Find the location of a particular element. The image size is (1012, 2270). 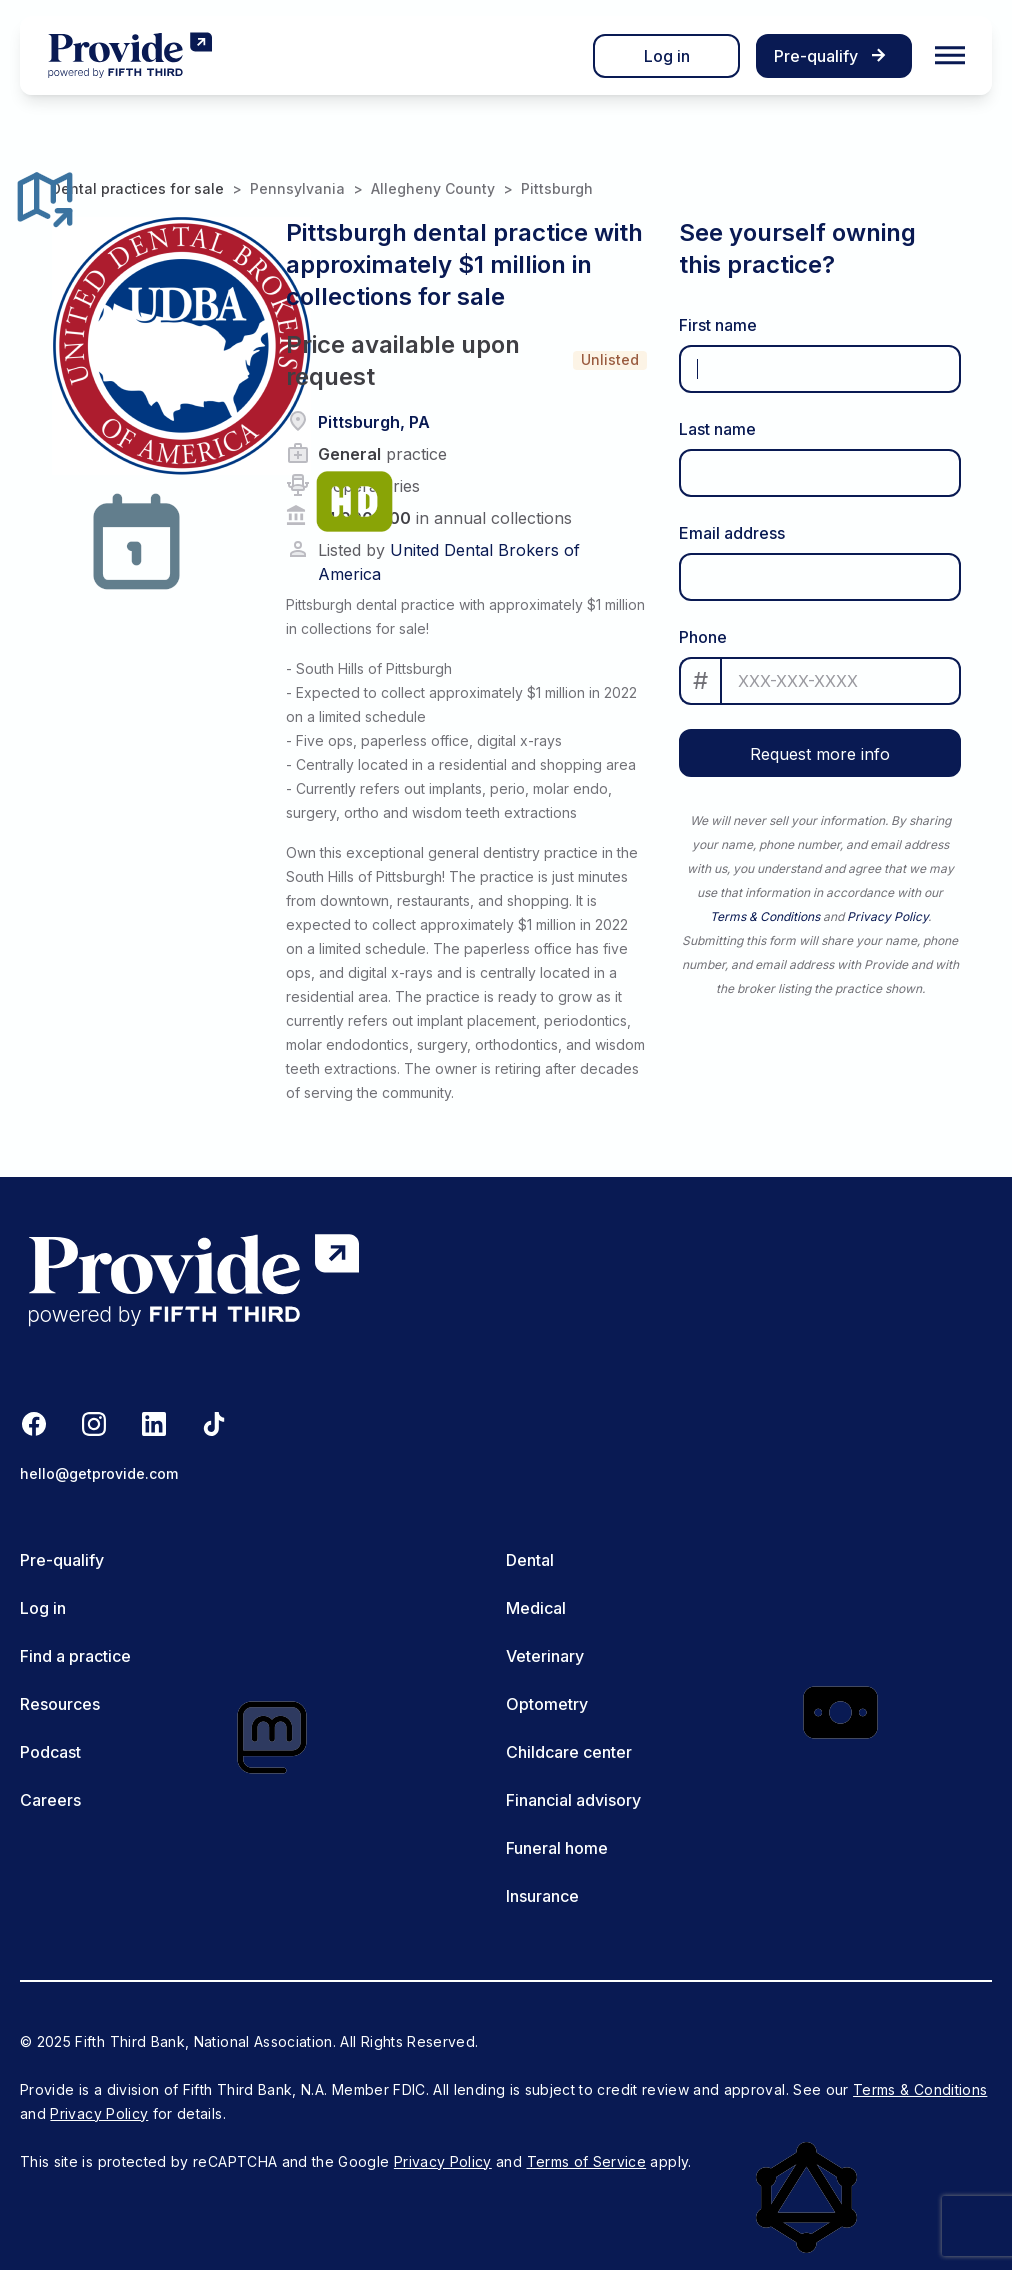

indicates high definition video quality is located at coordinates (354, 501).